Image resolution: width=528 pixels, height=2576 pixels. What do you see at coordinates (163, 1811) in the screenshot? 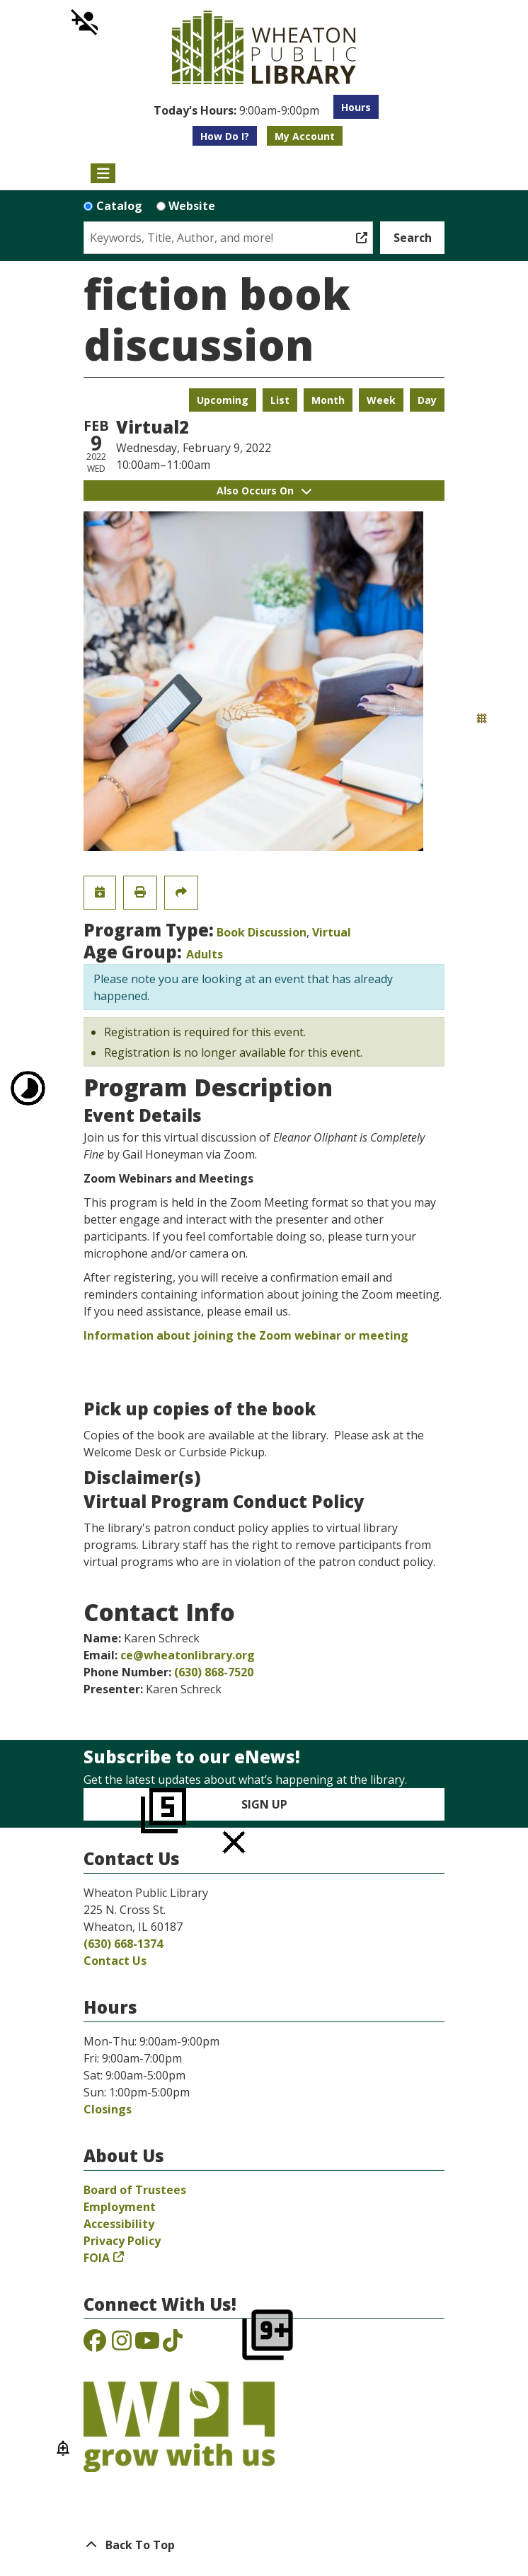
I see `filter or view 5 items` at bounding box center [163, 1811].